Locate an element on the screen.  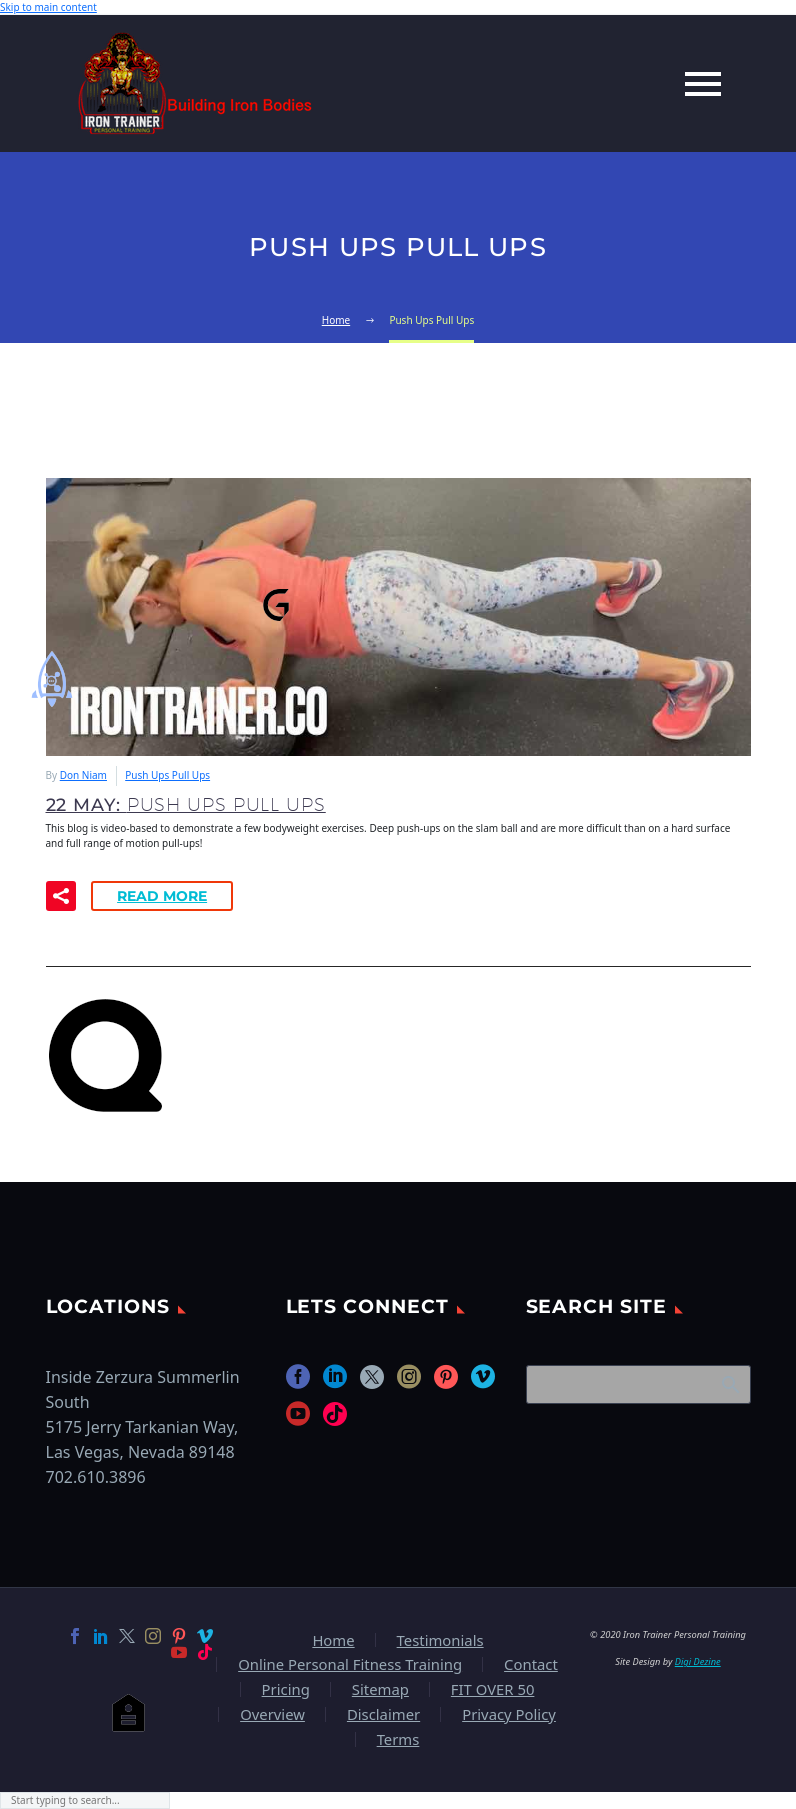
visit the Great Learning website or platform is located at coordinates (276, 605).